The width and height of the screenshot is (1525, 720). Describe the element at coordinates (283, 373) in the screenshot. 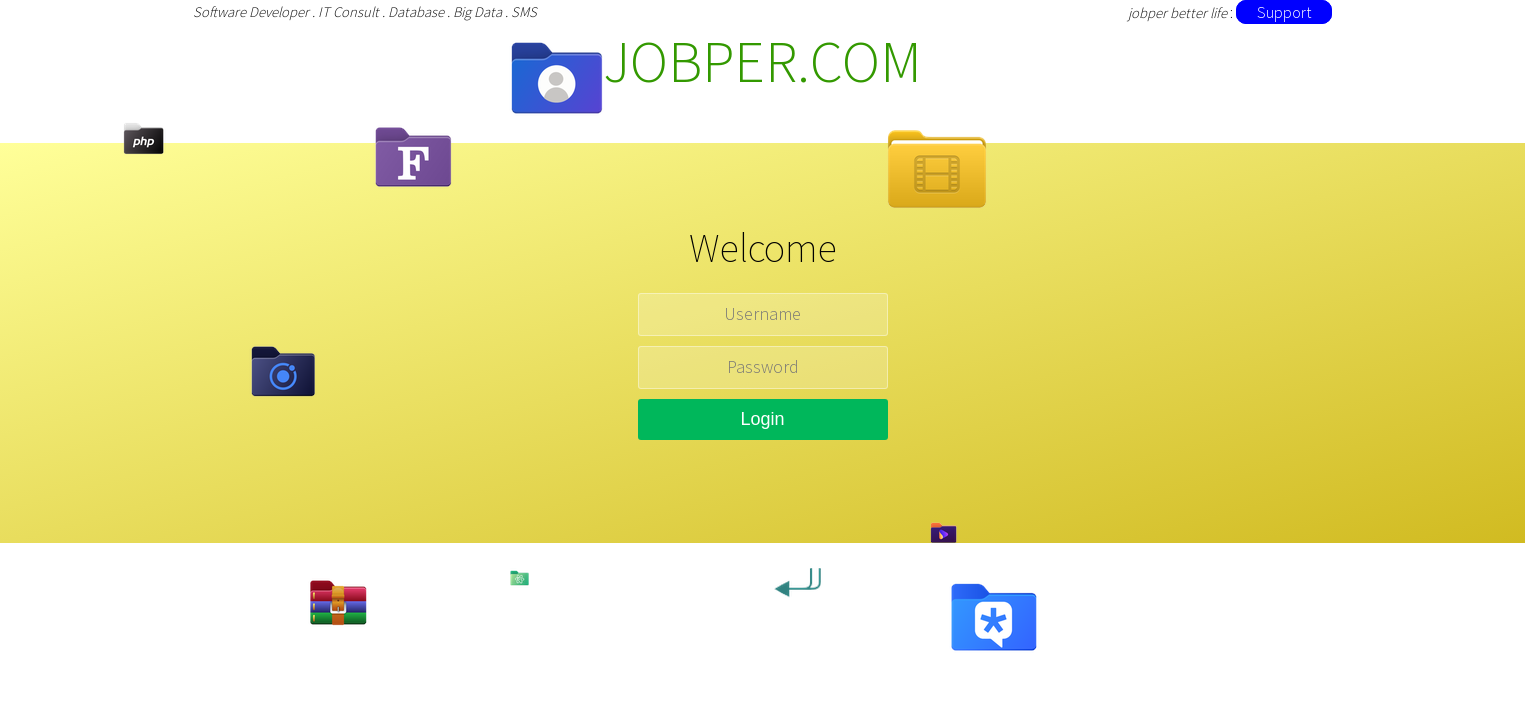

I see `open ionic framework project folder` at that location.